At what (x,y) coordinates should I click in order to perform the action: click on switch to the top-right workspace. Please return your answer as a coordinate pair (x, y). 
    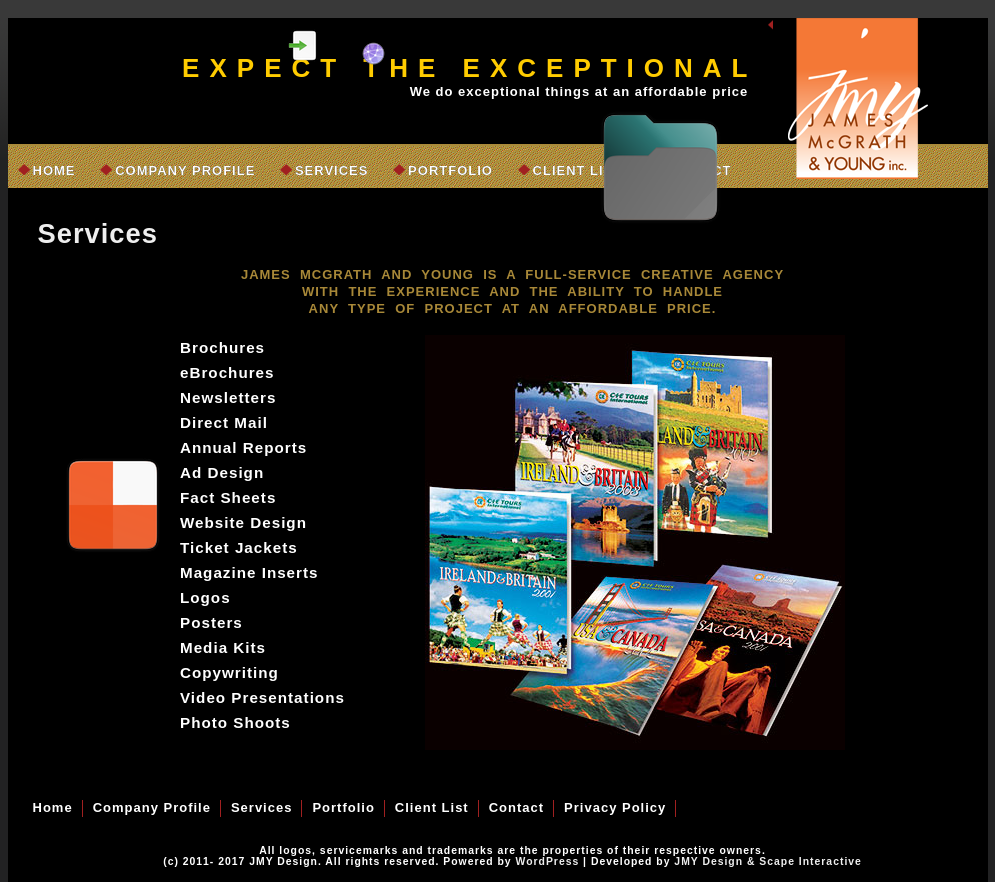
    Looking at the image, I should click on (113, 505).